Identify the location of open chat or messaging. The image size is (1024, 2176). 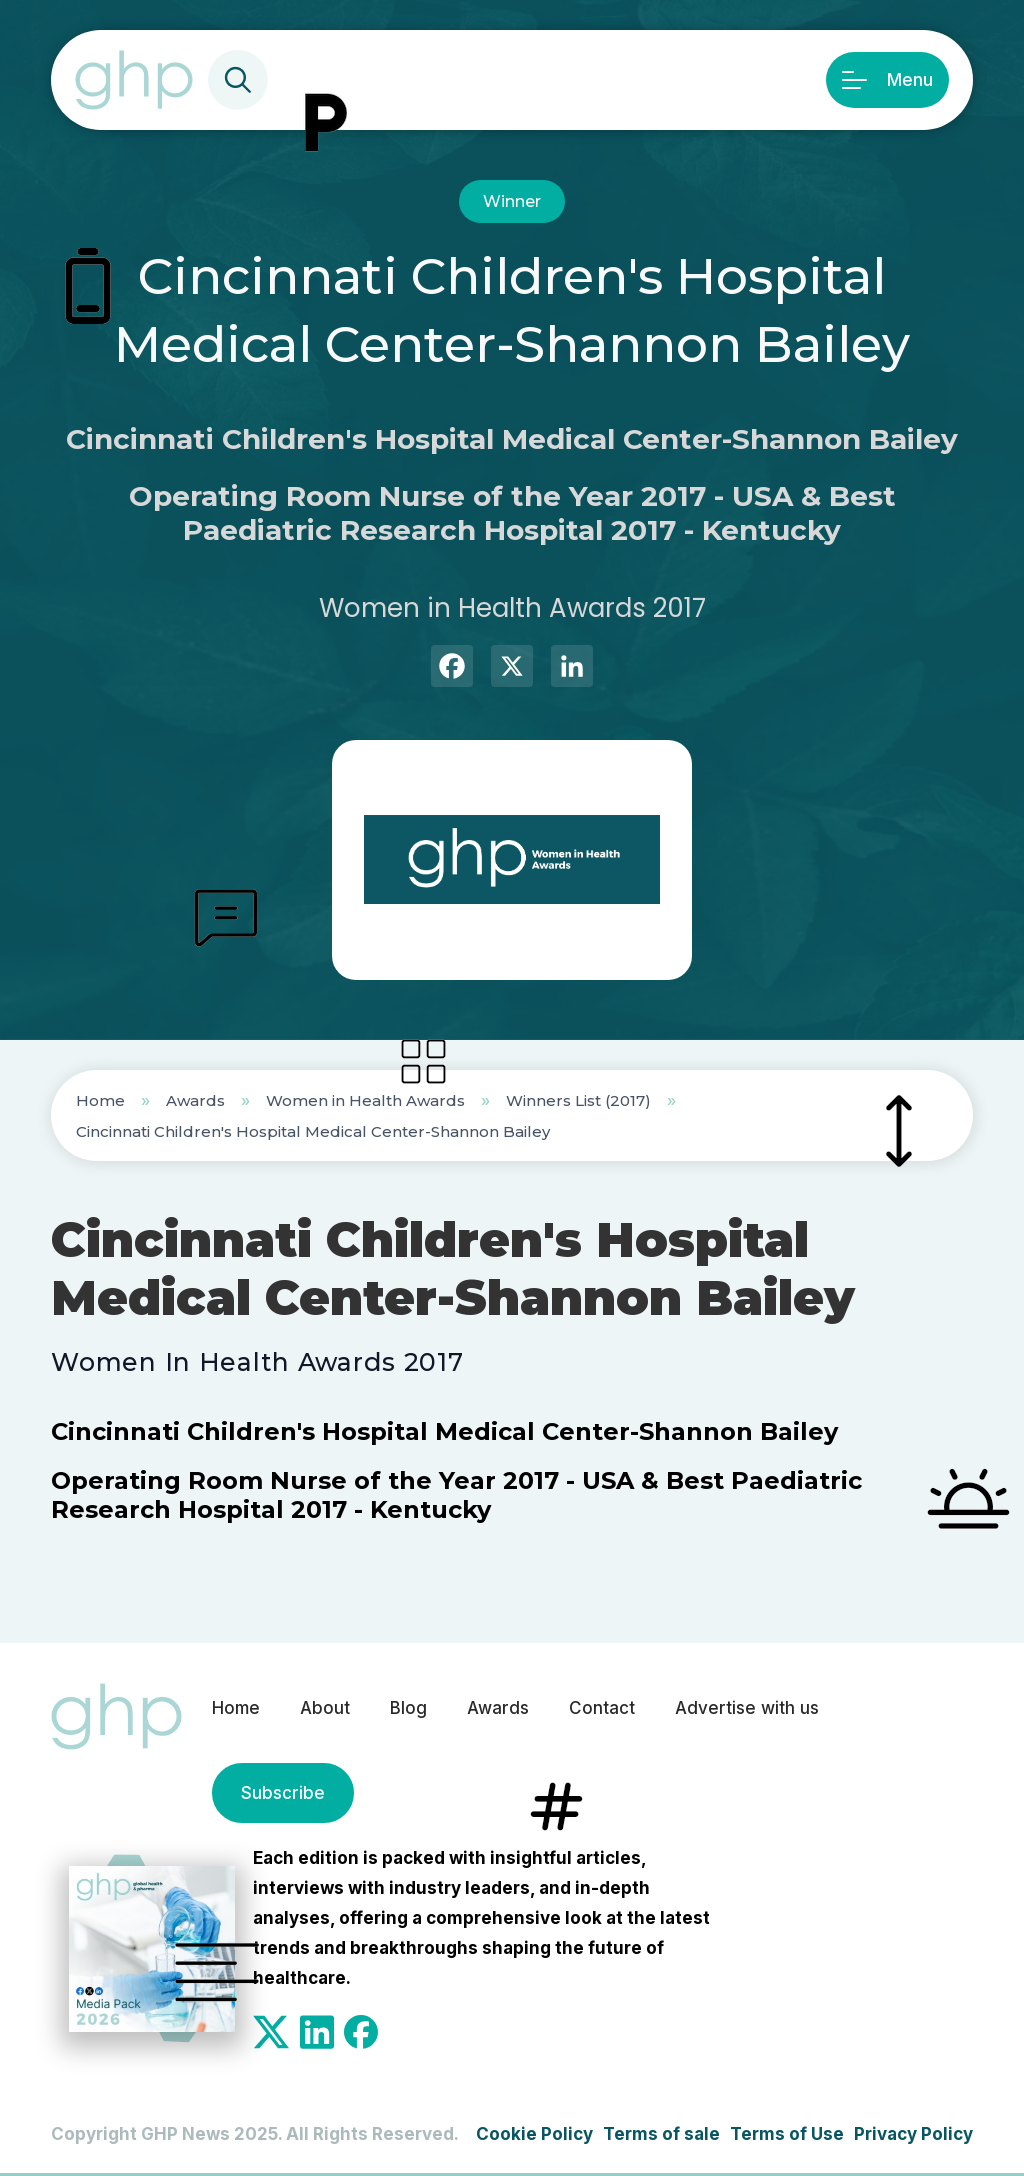
(226, 913).